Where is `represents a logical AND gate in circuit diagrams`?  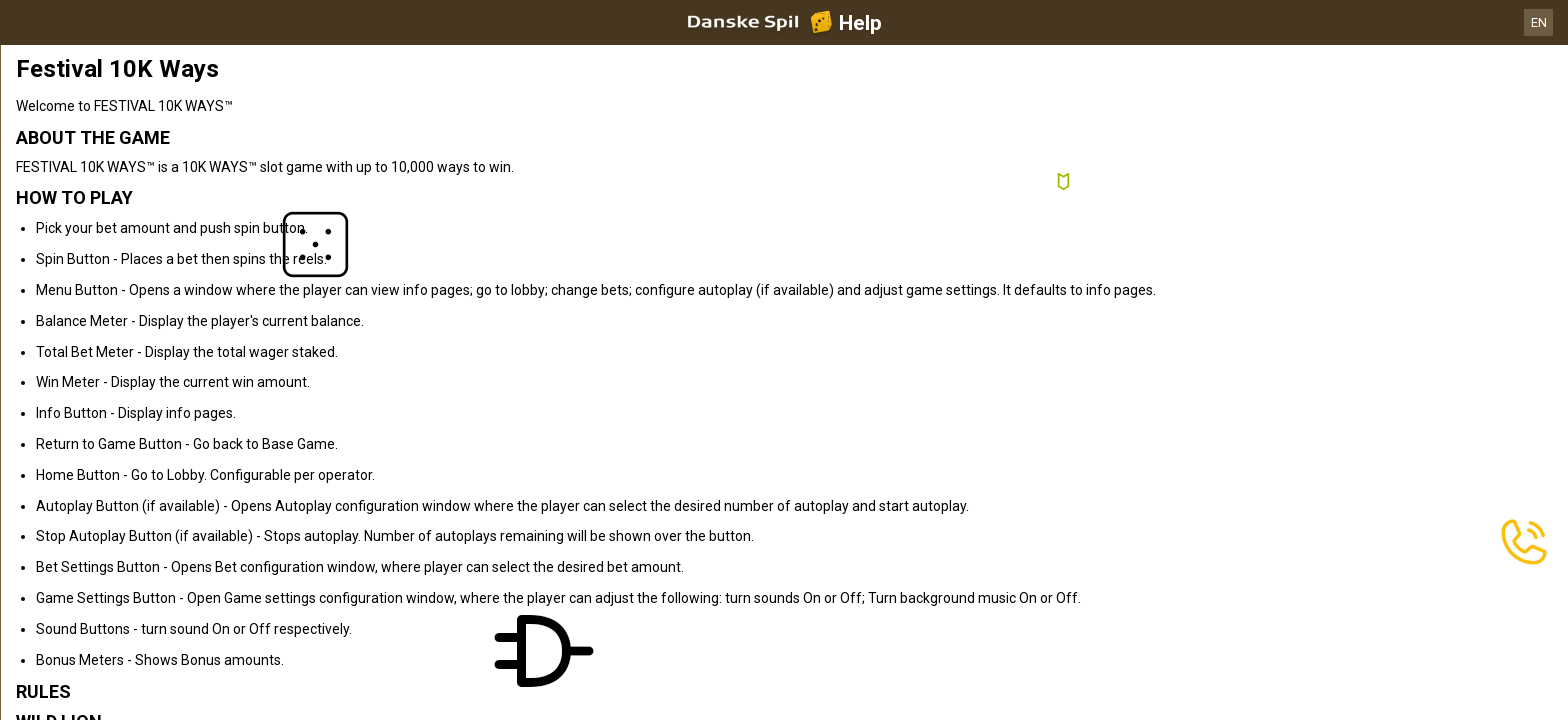 represents a logical AND gate in circuit diagrams is located at coordinates (544, 651).